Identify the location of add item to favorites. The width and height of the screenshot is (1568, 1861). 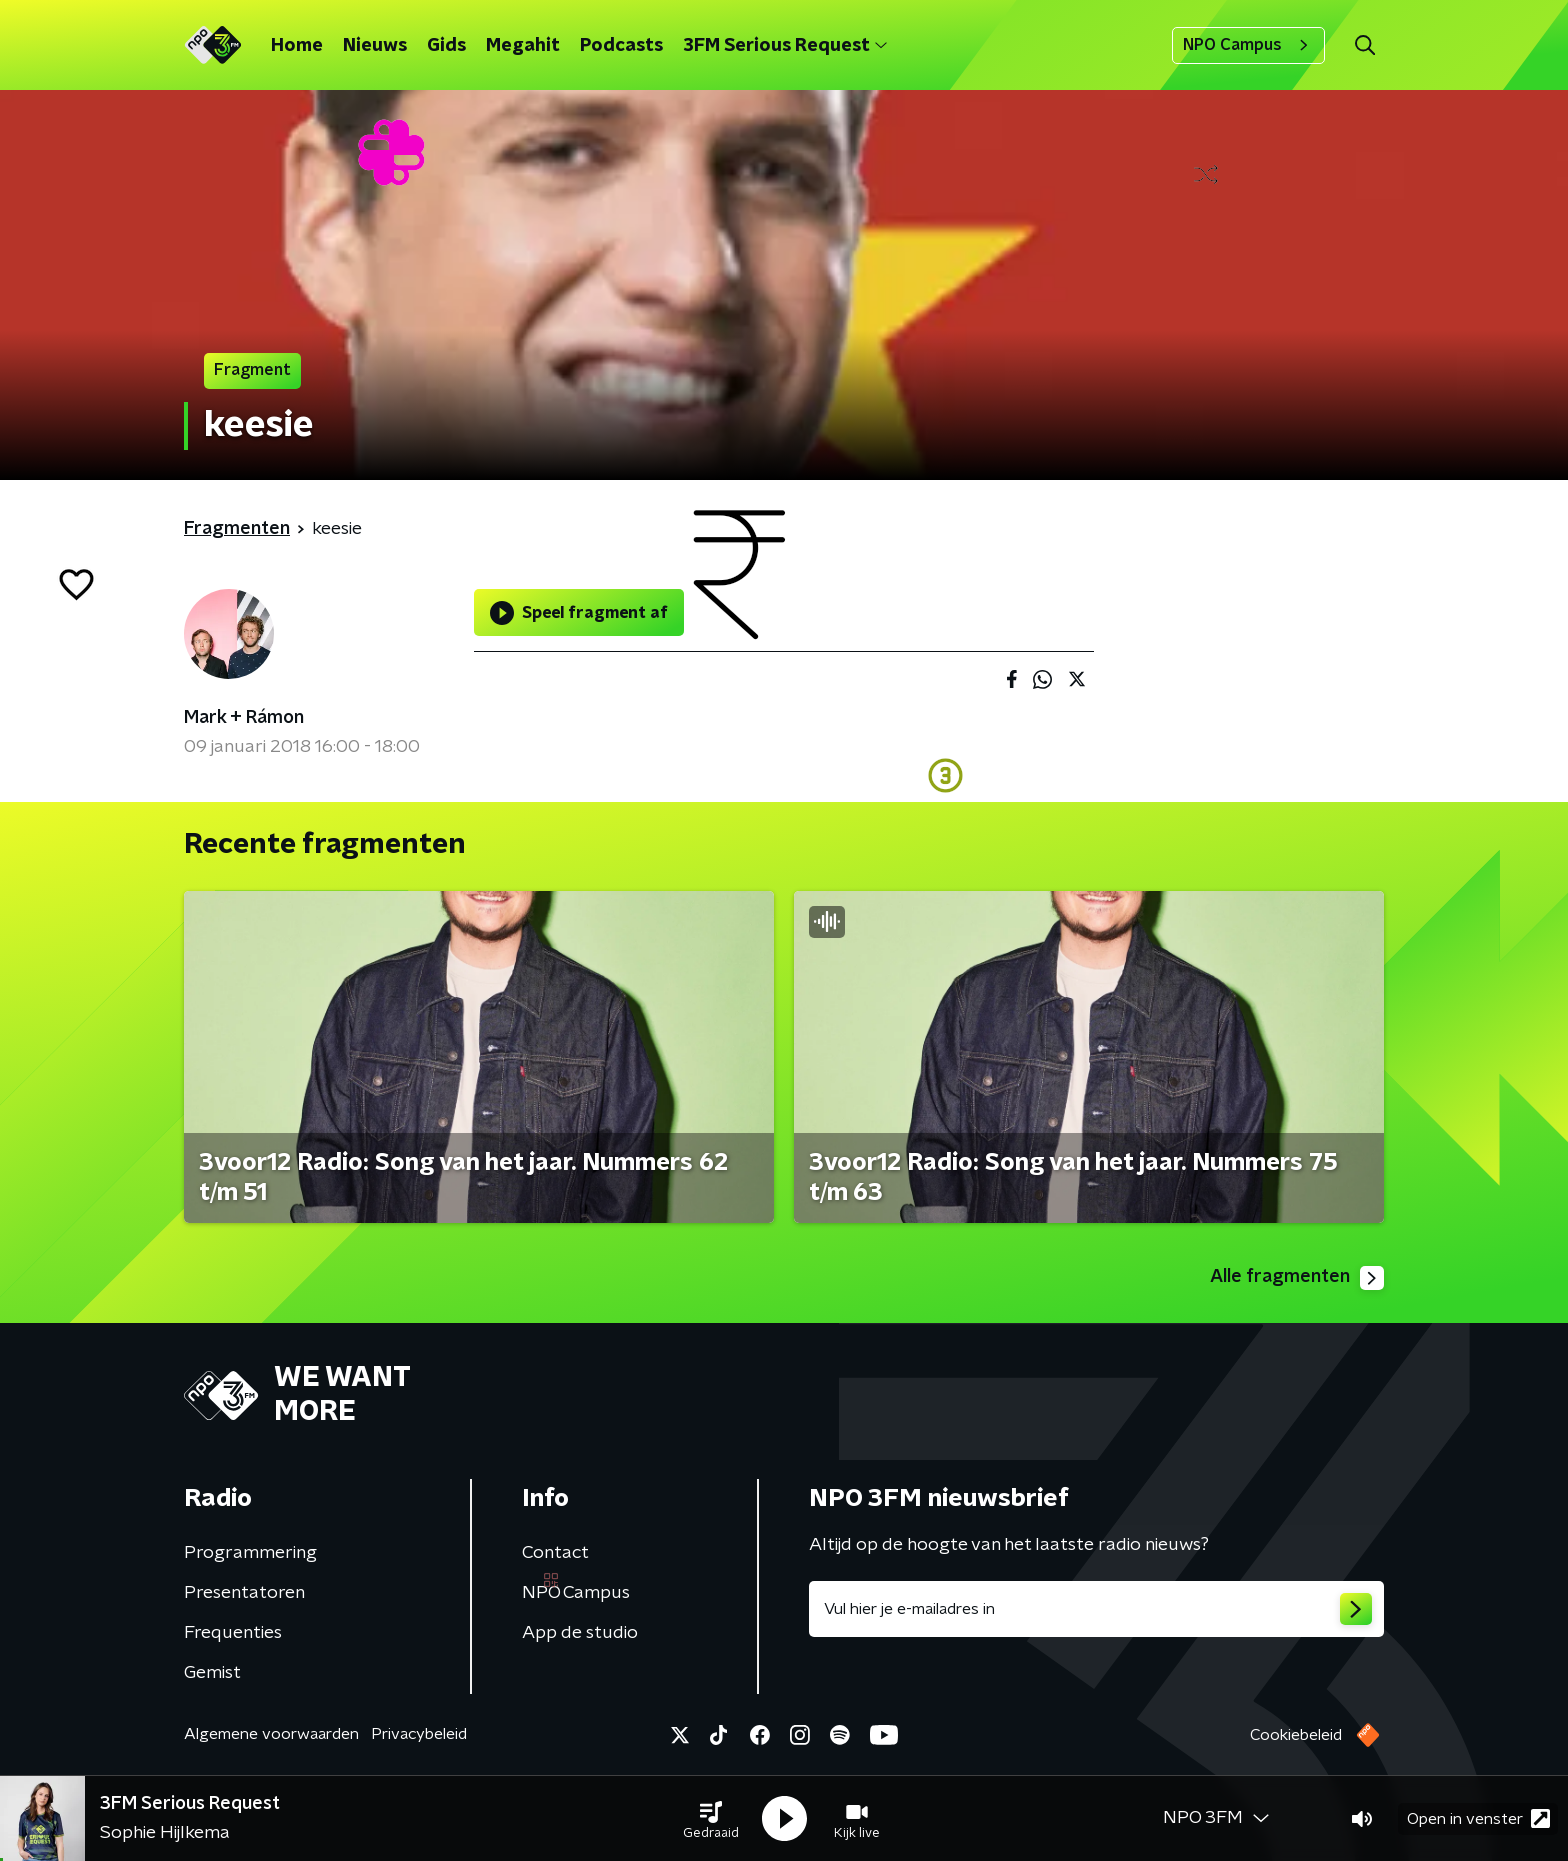
(76, 584).